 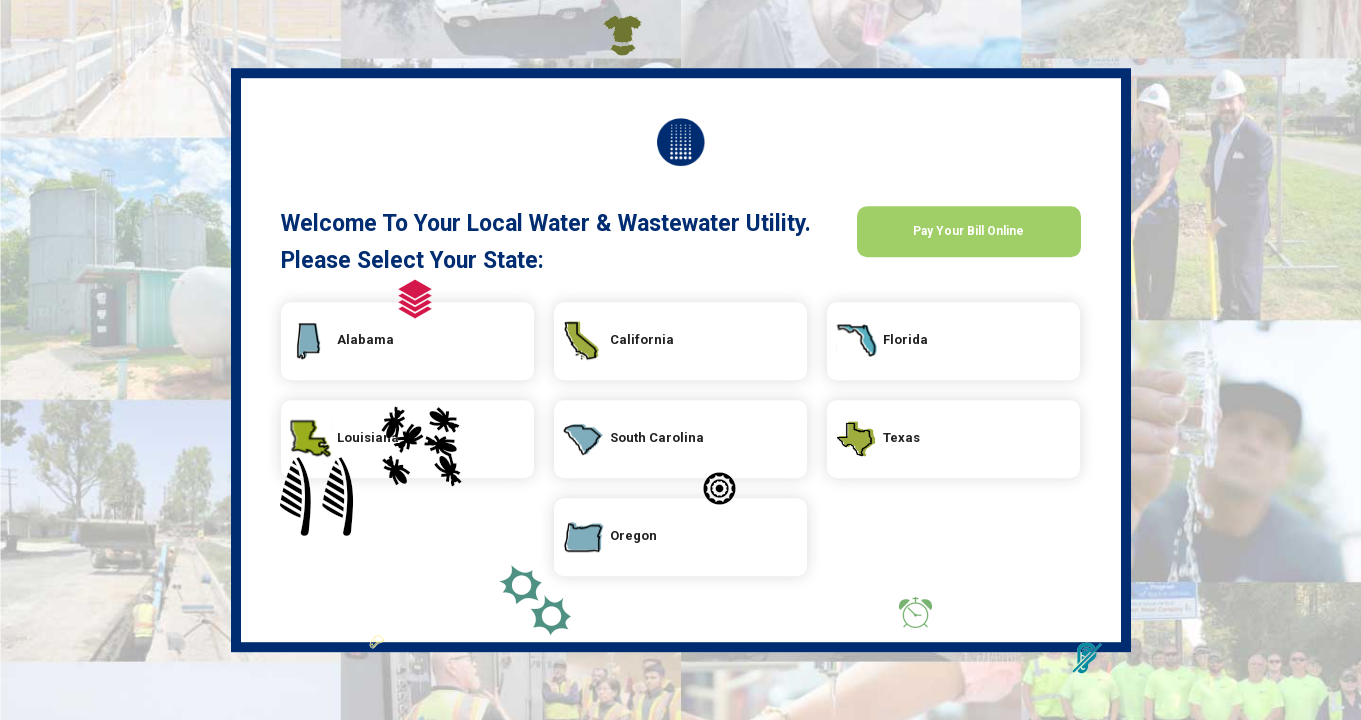 What do you see at coordinates (915, 612) in the screenshot?
I see `set or view alarms` at bounding box center [915, 612].